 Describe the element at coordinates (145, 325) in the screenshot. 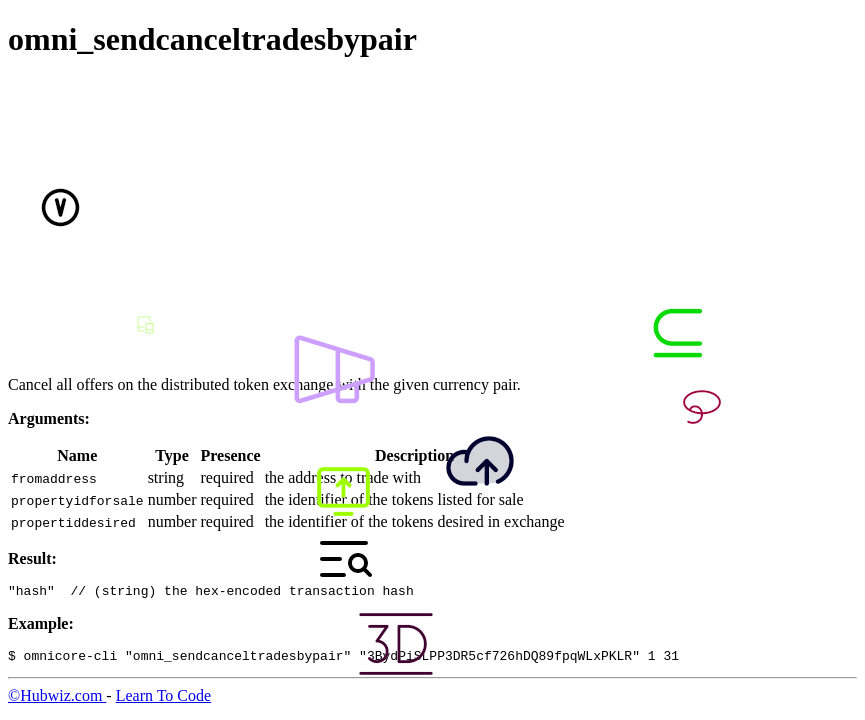

I see `clone or duplicate a repository` at that location.